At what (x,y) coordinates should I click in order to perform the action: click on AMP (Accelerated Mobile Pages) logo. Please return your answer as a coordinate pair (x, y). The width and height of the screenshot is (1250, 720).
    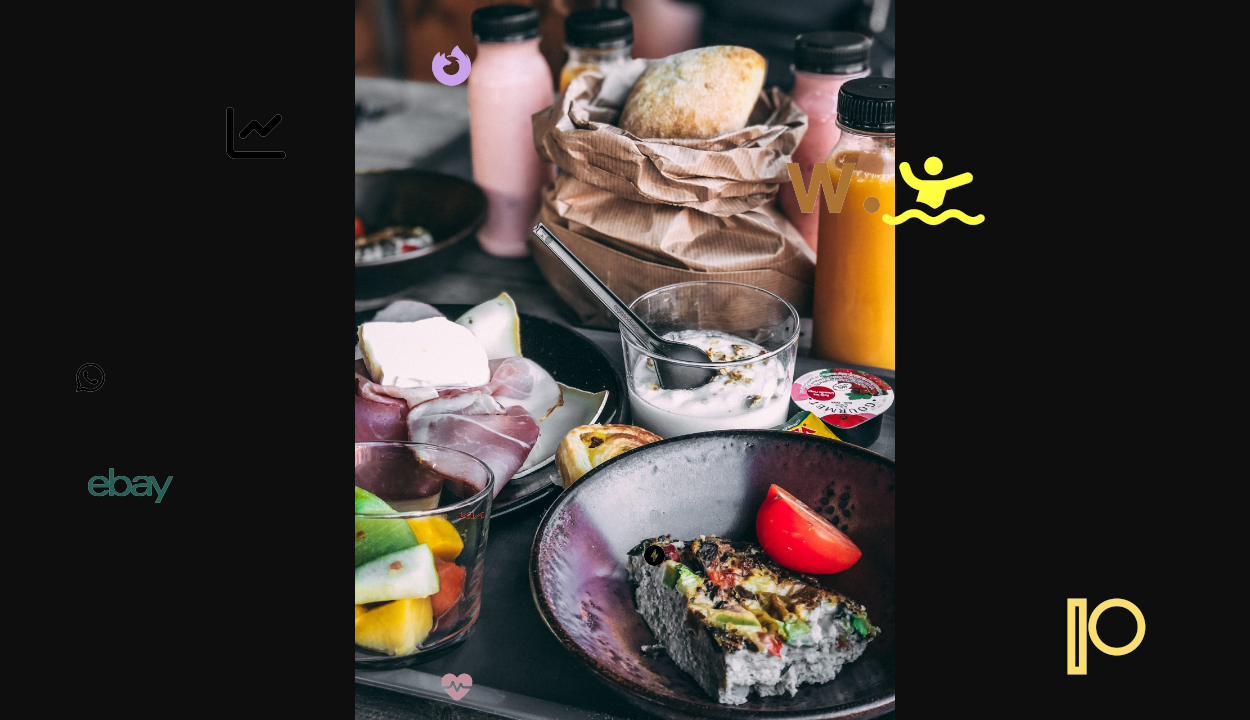
    Looking at the image, I should click on (654, 555).